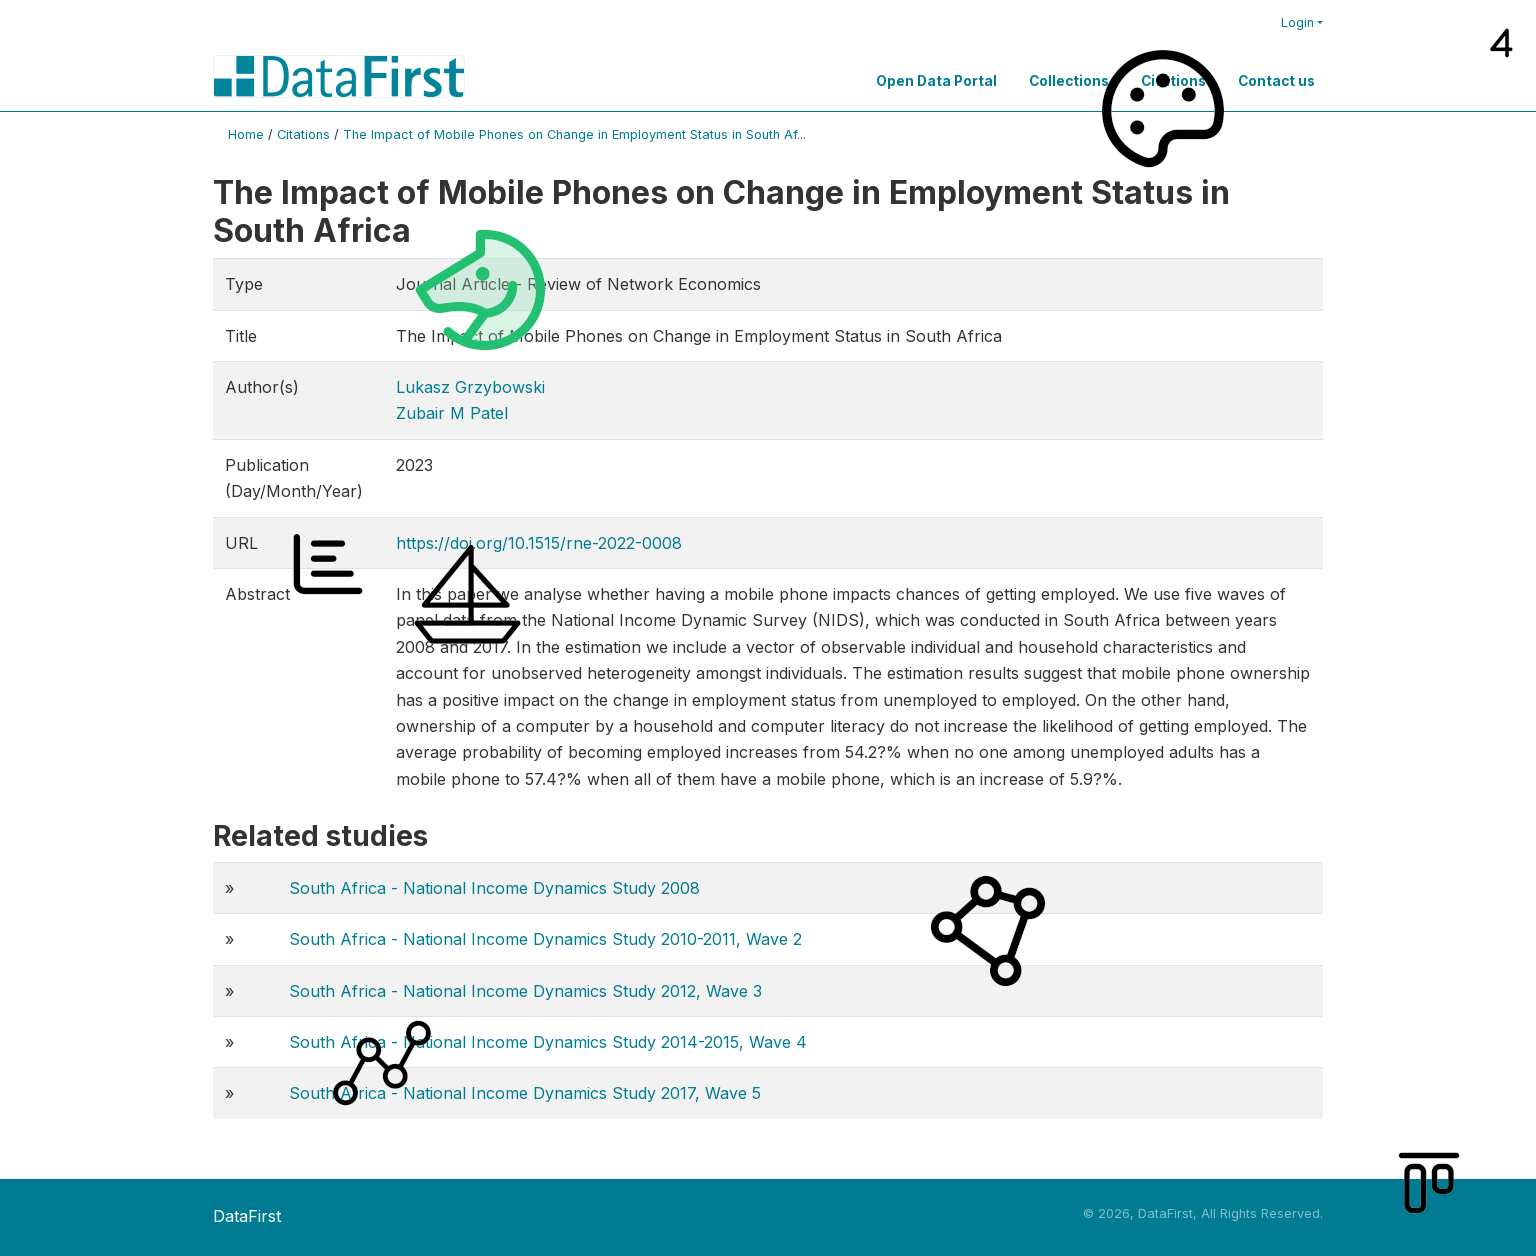 This screenshot has height=1256, width=1536. I want to click on access color or theme customization options, so click(1163, 111).